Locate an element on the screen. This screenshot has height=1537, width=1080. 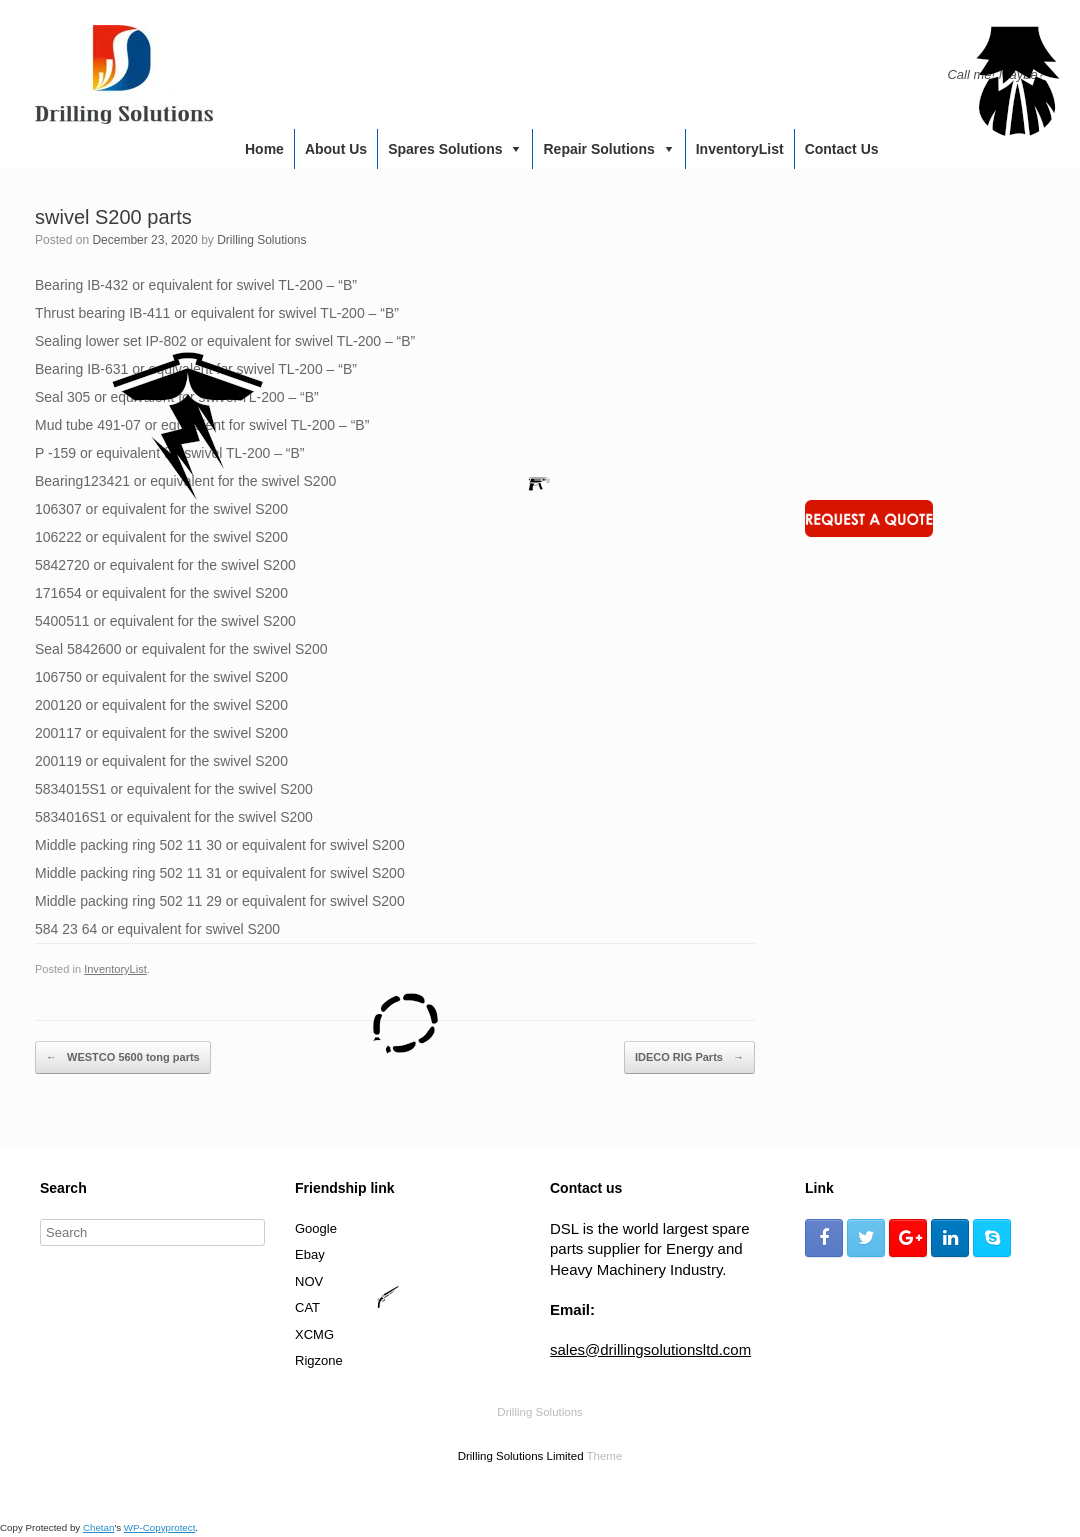
access spell book or magic abilities is located at coordinates (188, 424).